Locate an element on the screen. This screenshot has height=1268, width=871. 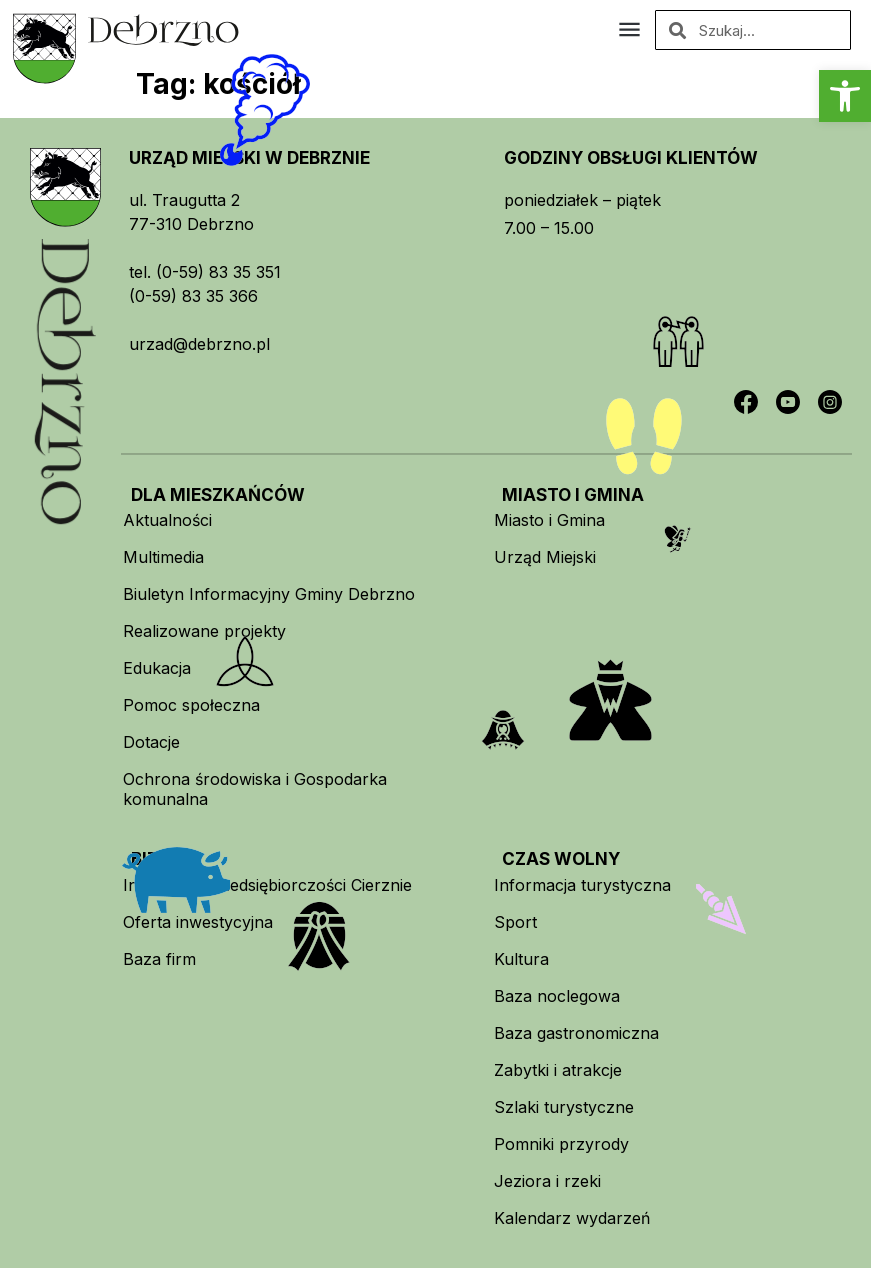
activate smoke bomb ability in game is located at coordinates (265, 110).